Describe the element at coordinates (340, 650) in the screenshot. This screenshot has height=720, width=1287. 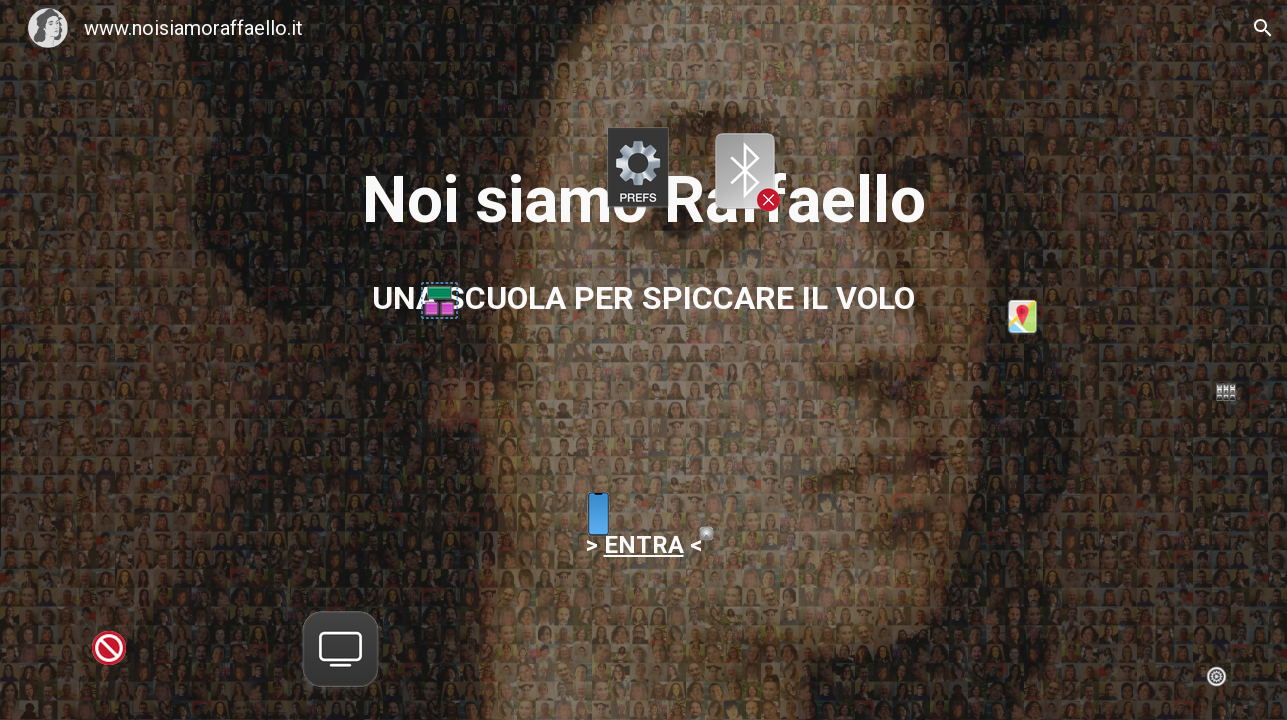
I see `open display preferences` at that location.